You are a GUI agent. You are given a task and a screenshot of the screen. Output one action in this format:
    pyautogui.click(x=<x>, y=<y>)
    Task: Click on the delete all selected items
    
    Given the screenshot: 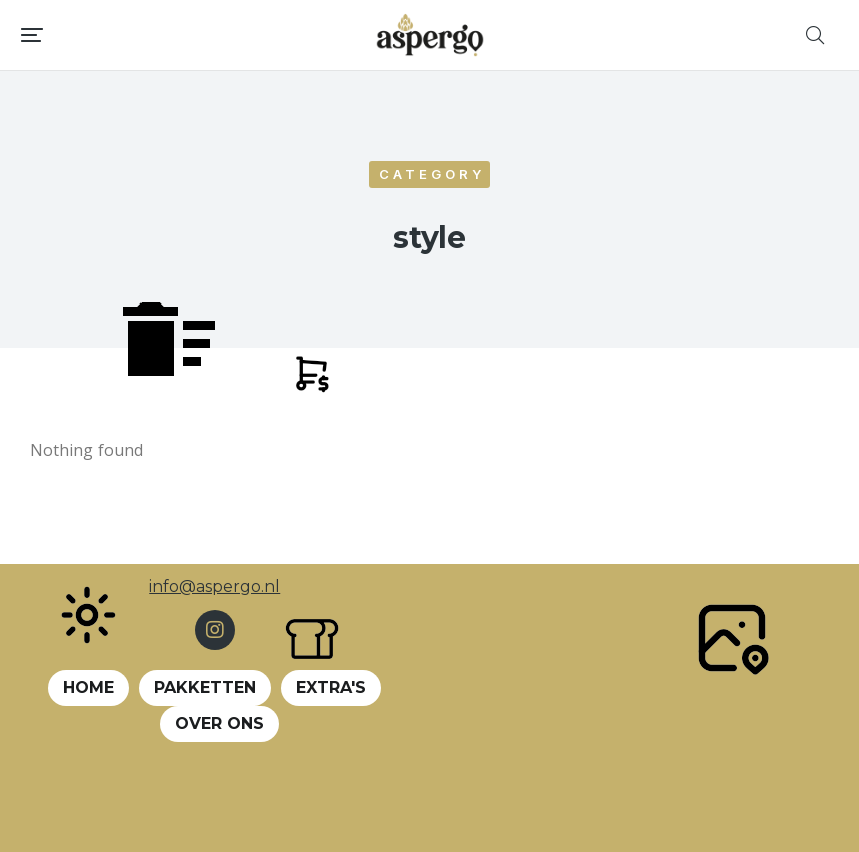 What is the action you would take?
    pyautogui.click(x=169, y=339)
    